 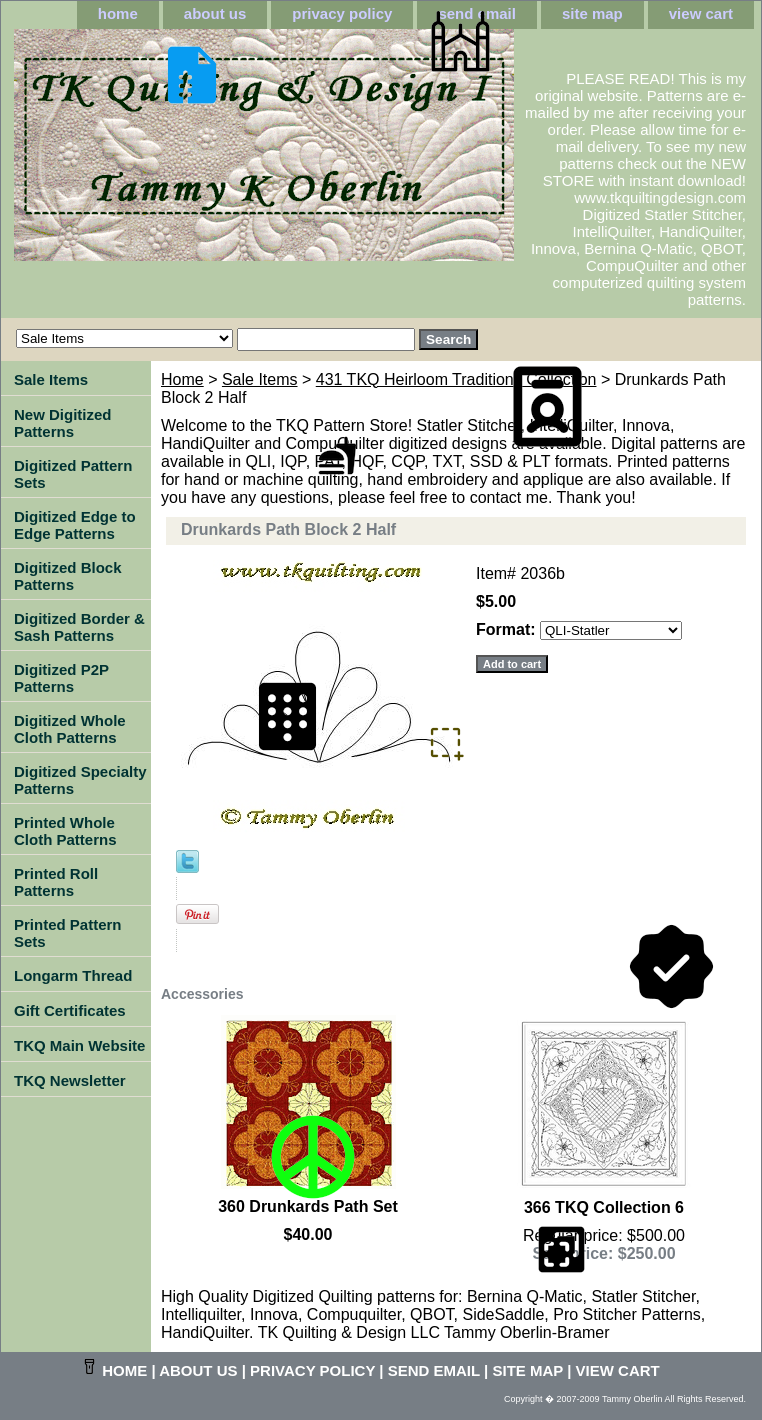 What do you see at coordinates (313, 1157) in the screenshot?
I see `peace or anti-war symbol indicator` at bounding box center [313, 1157].